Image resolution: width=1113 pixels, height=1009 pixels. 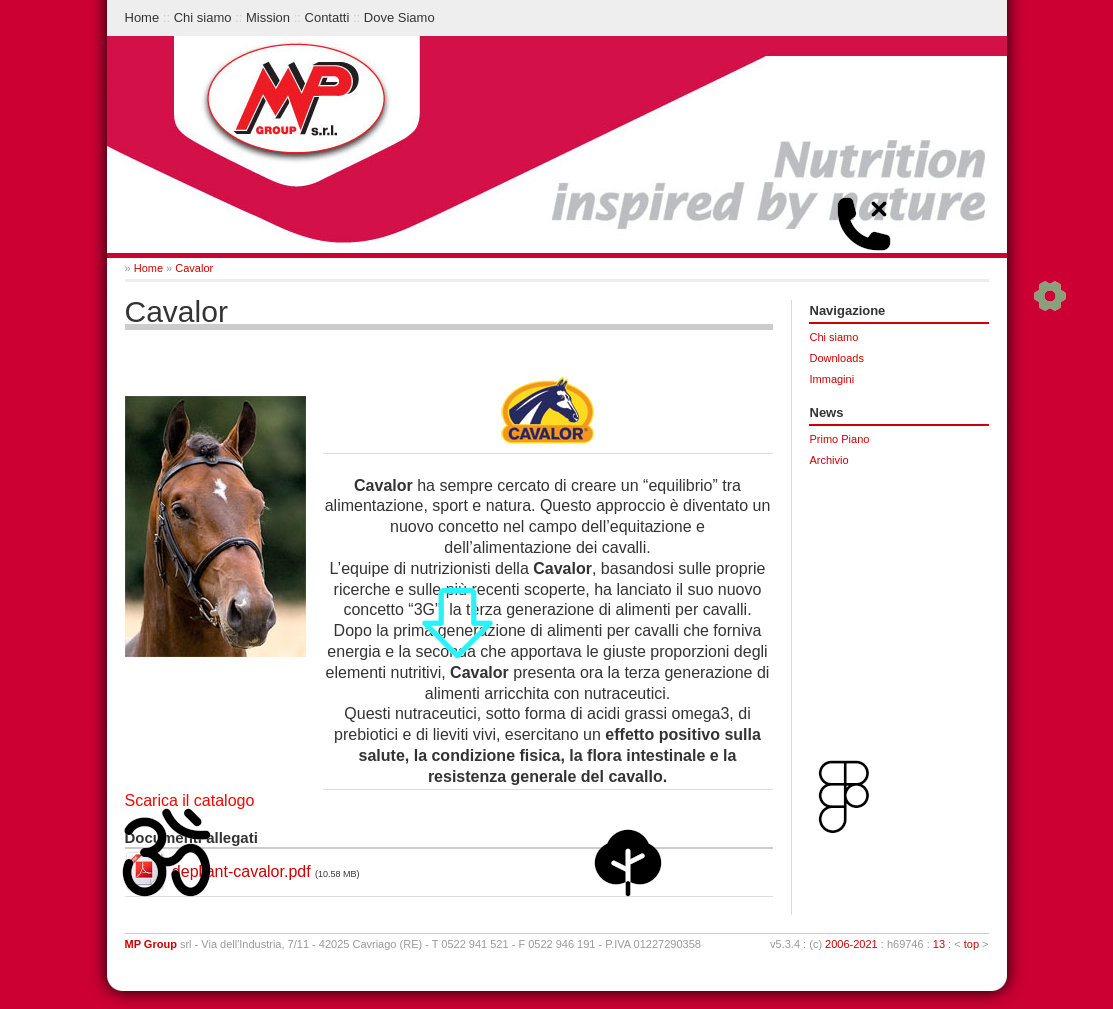 I want to click on download a file or content, so click(x=457, y=620).